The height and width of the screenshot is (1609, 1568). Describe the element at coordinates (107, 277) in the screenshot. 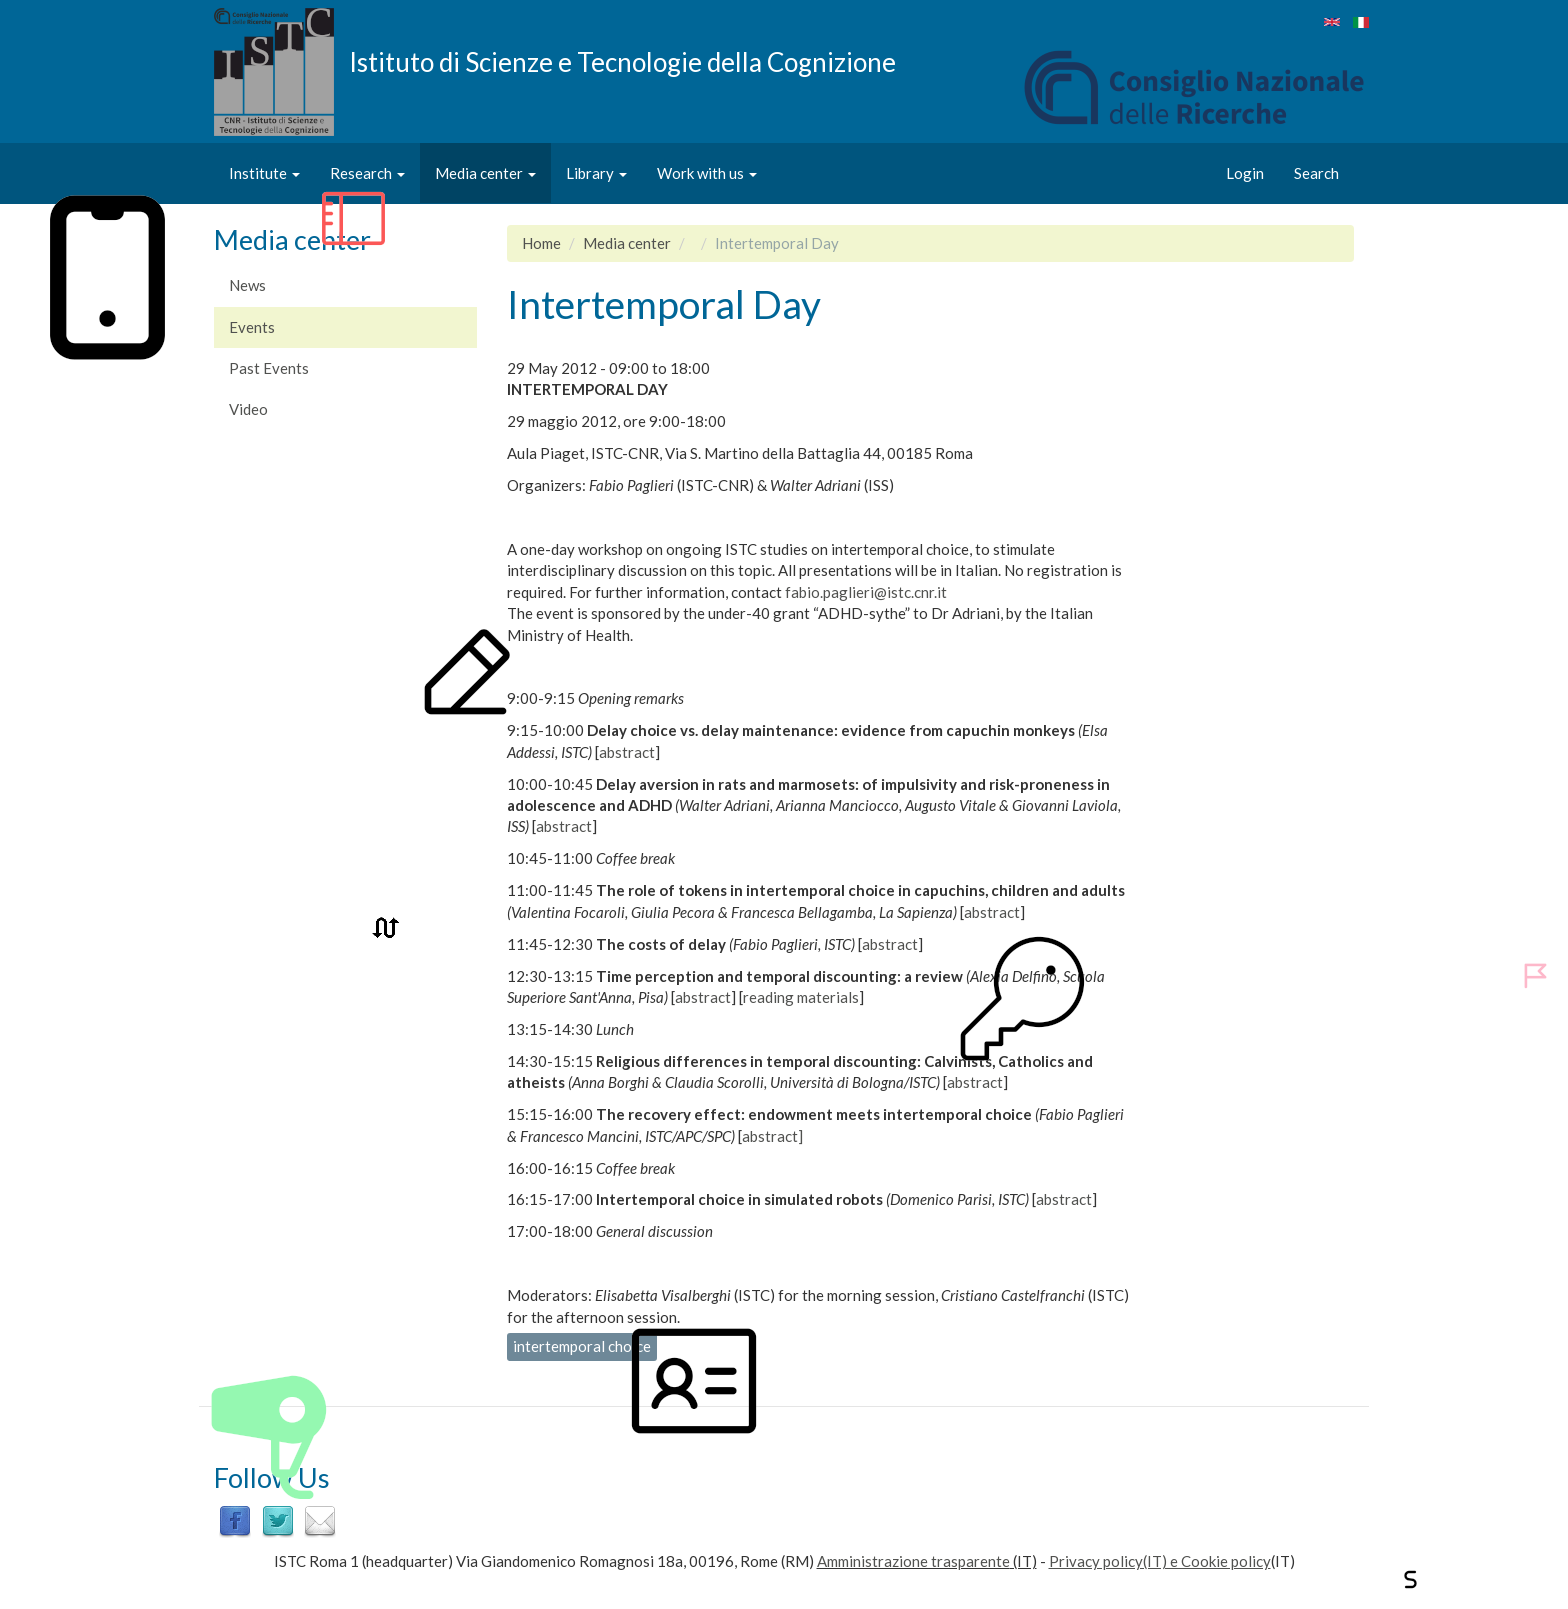

I see `switch to mobile view` at that location.